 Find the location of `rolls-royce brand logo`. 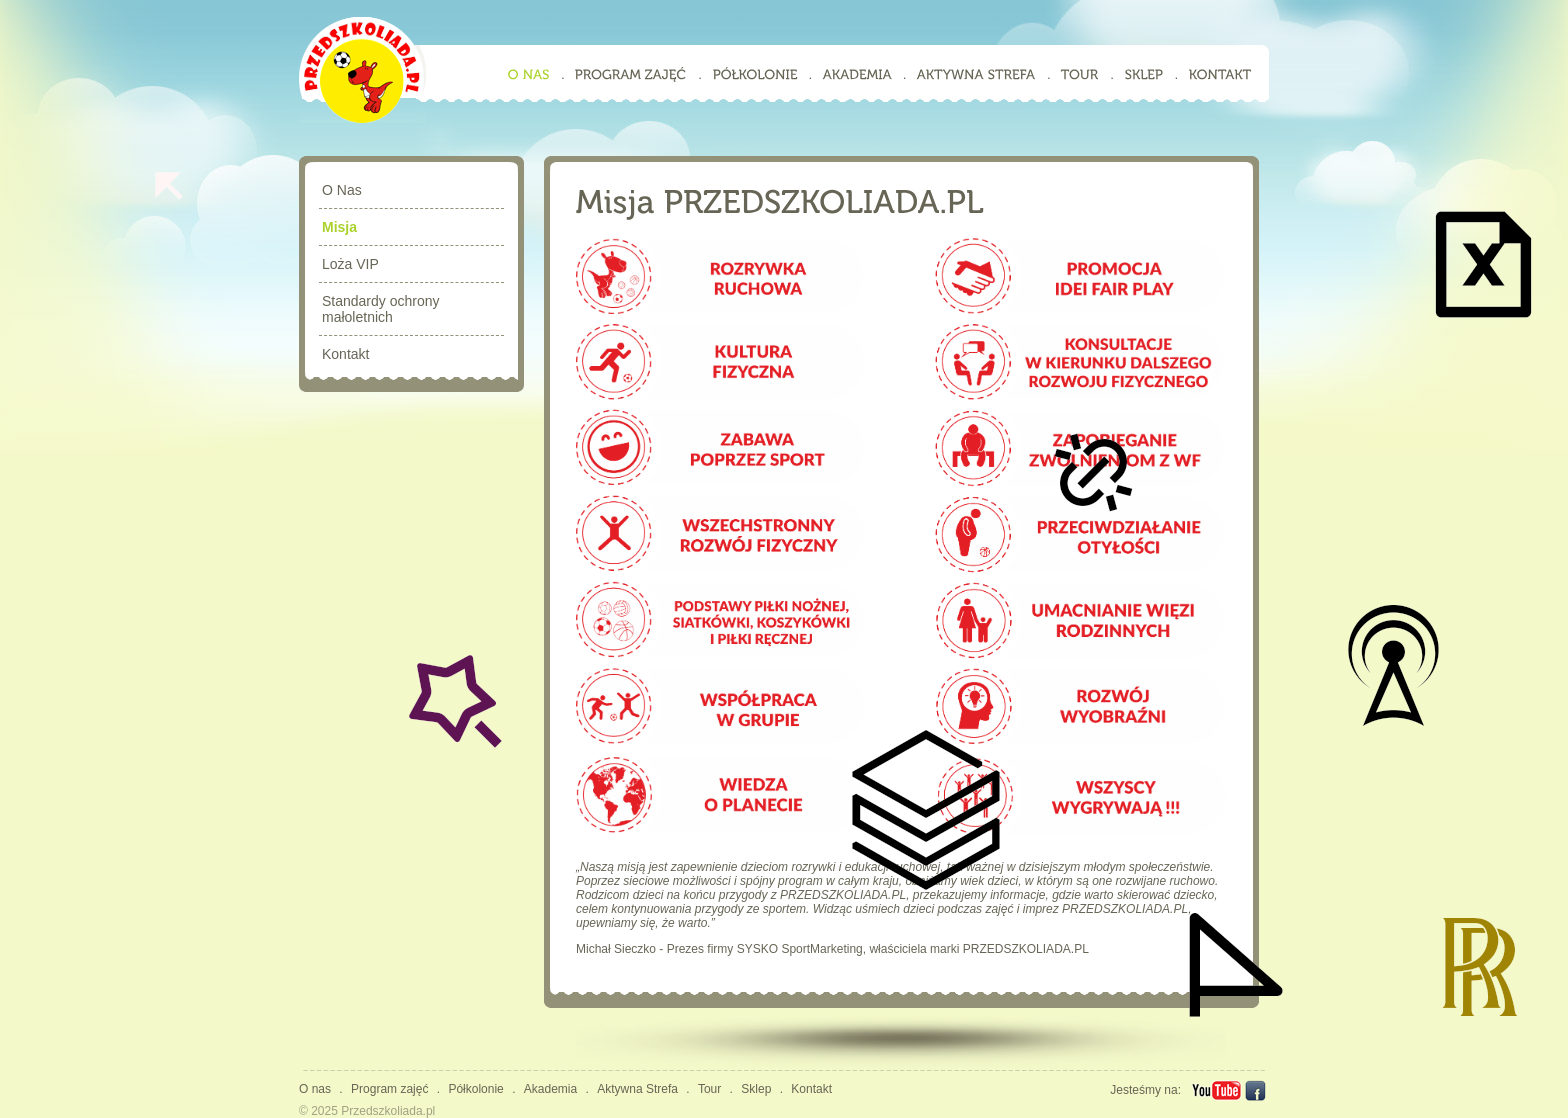

rolls-royce brand logo is located at coordinates (1480, 967).